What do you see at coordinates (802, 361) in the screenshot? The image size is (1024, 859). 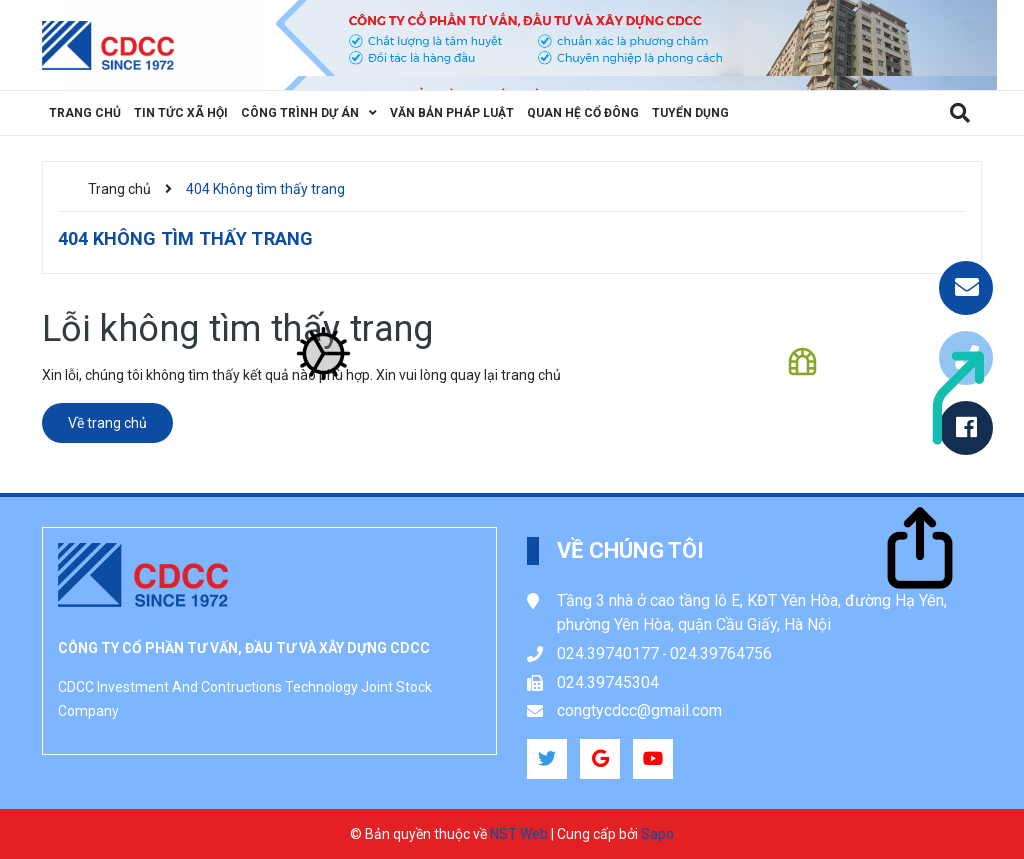 I see `access tunnel or underground passage information` at bounding box center [802, 361].